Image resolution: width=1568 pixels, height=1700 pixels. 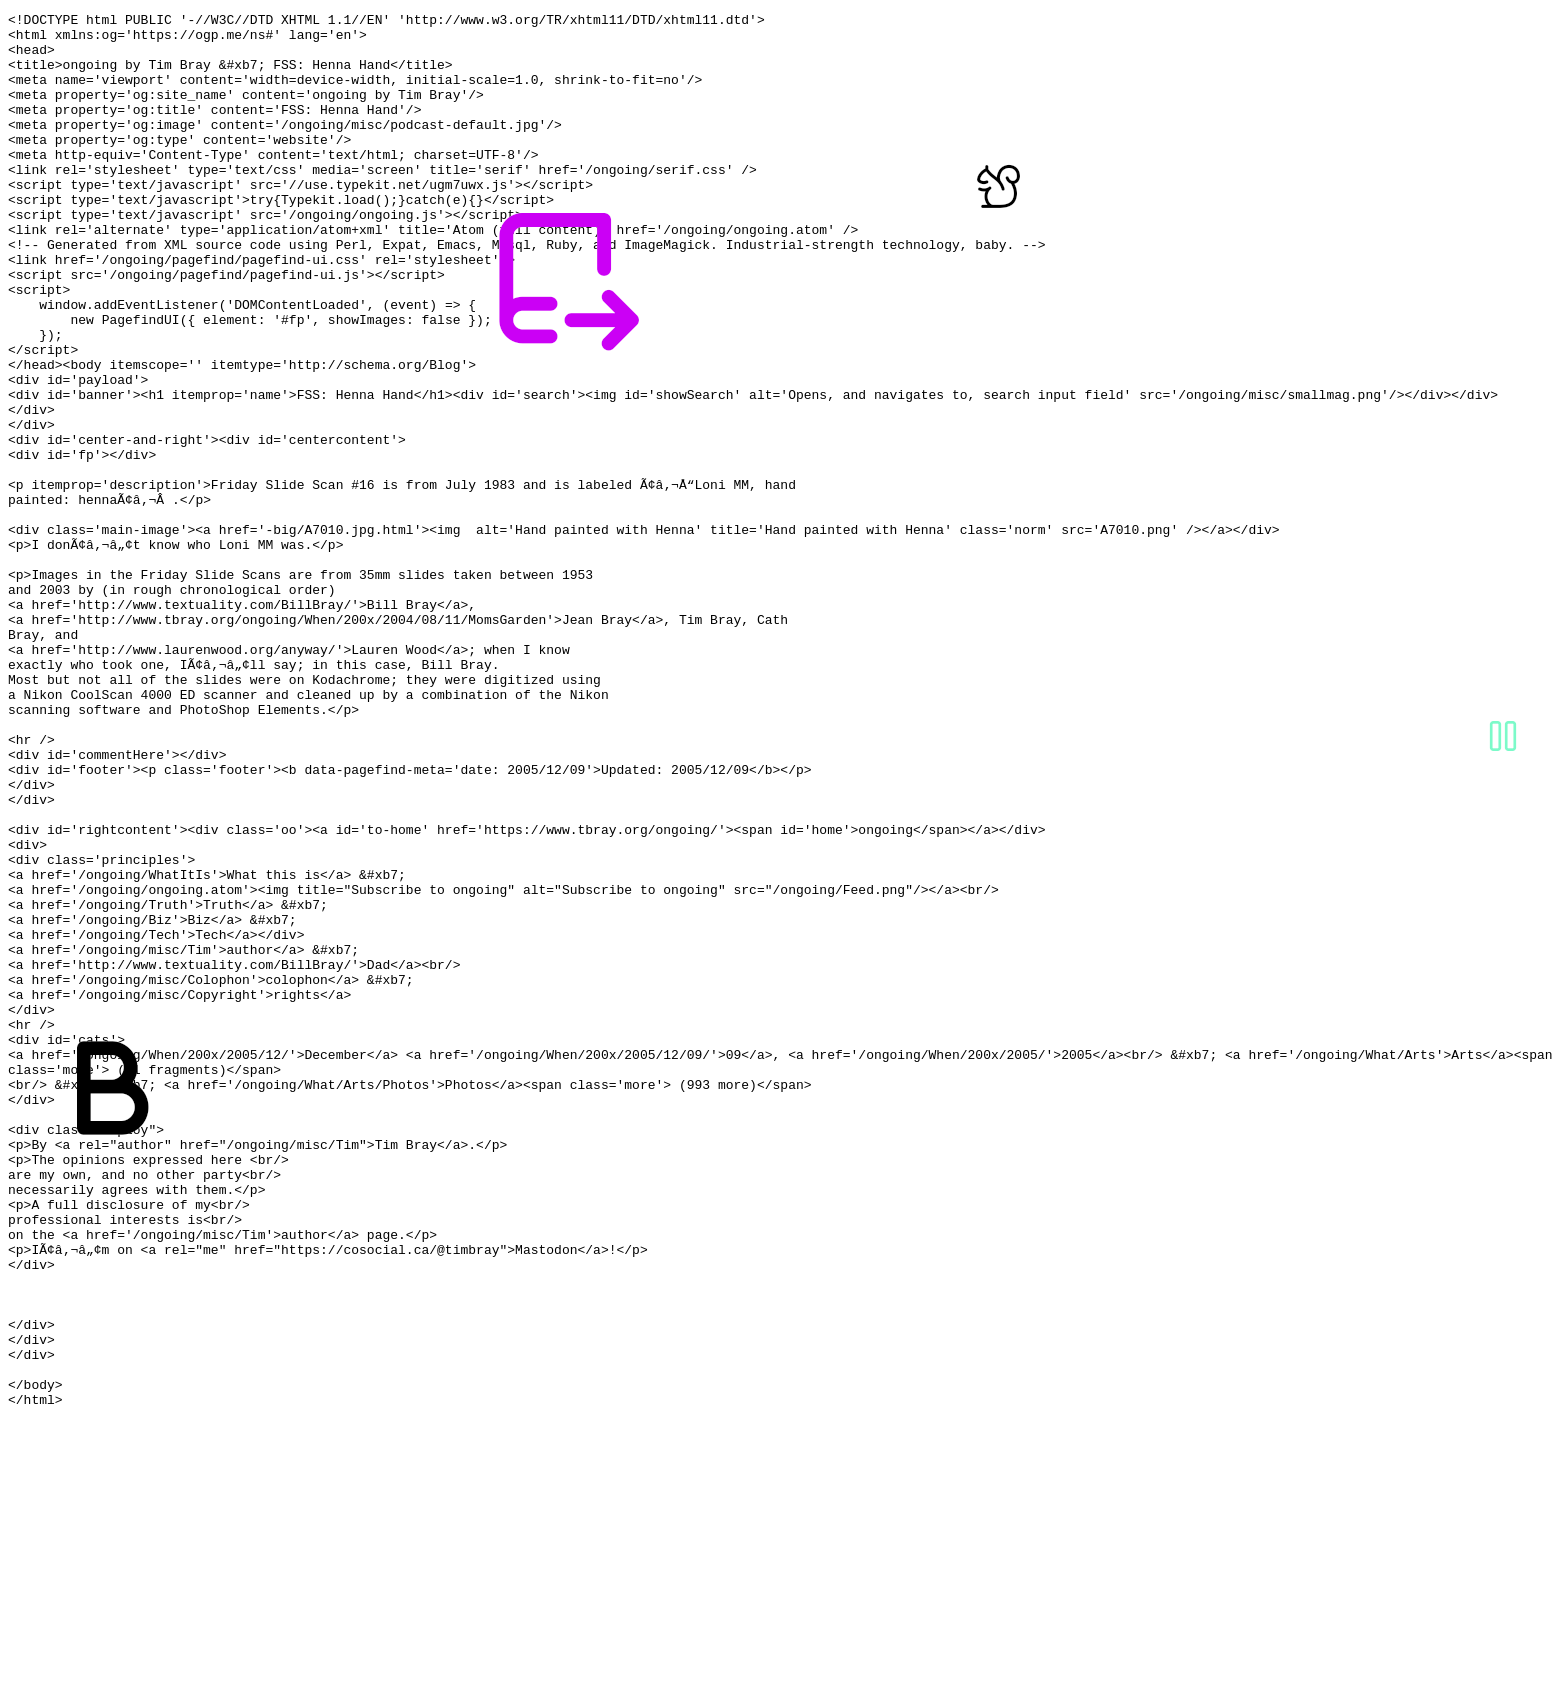 What do you see at coordinates (110, 1088) in the screenshot?
I see `apply bold formatting to selected text` at bounding box center [110, 1088].